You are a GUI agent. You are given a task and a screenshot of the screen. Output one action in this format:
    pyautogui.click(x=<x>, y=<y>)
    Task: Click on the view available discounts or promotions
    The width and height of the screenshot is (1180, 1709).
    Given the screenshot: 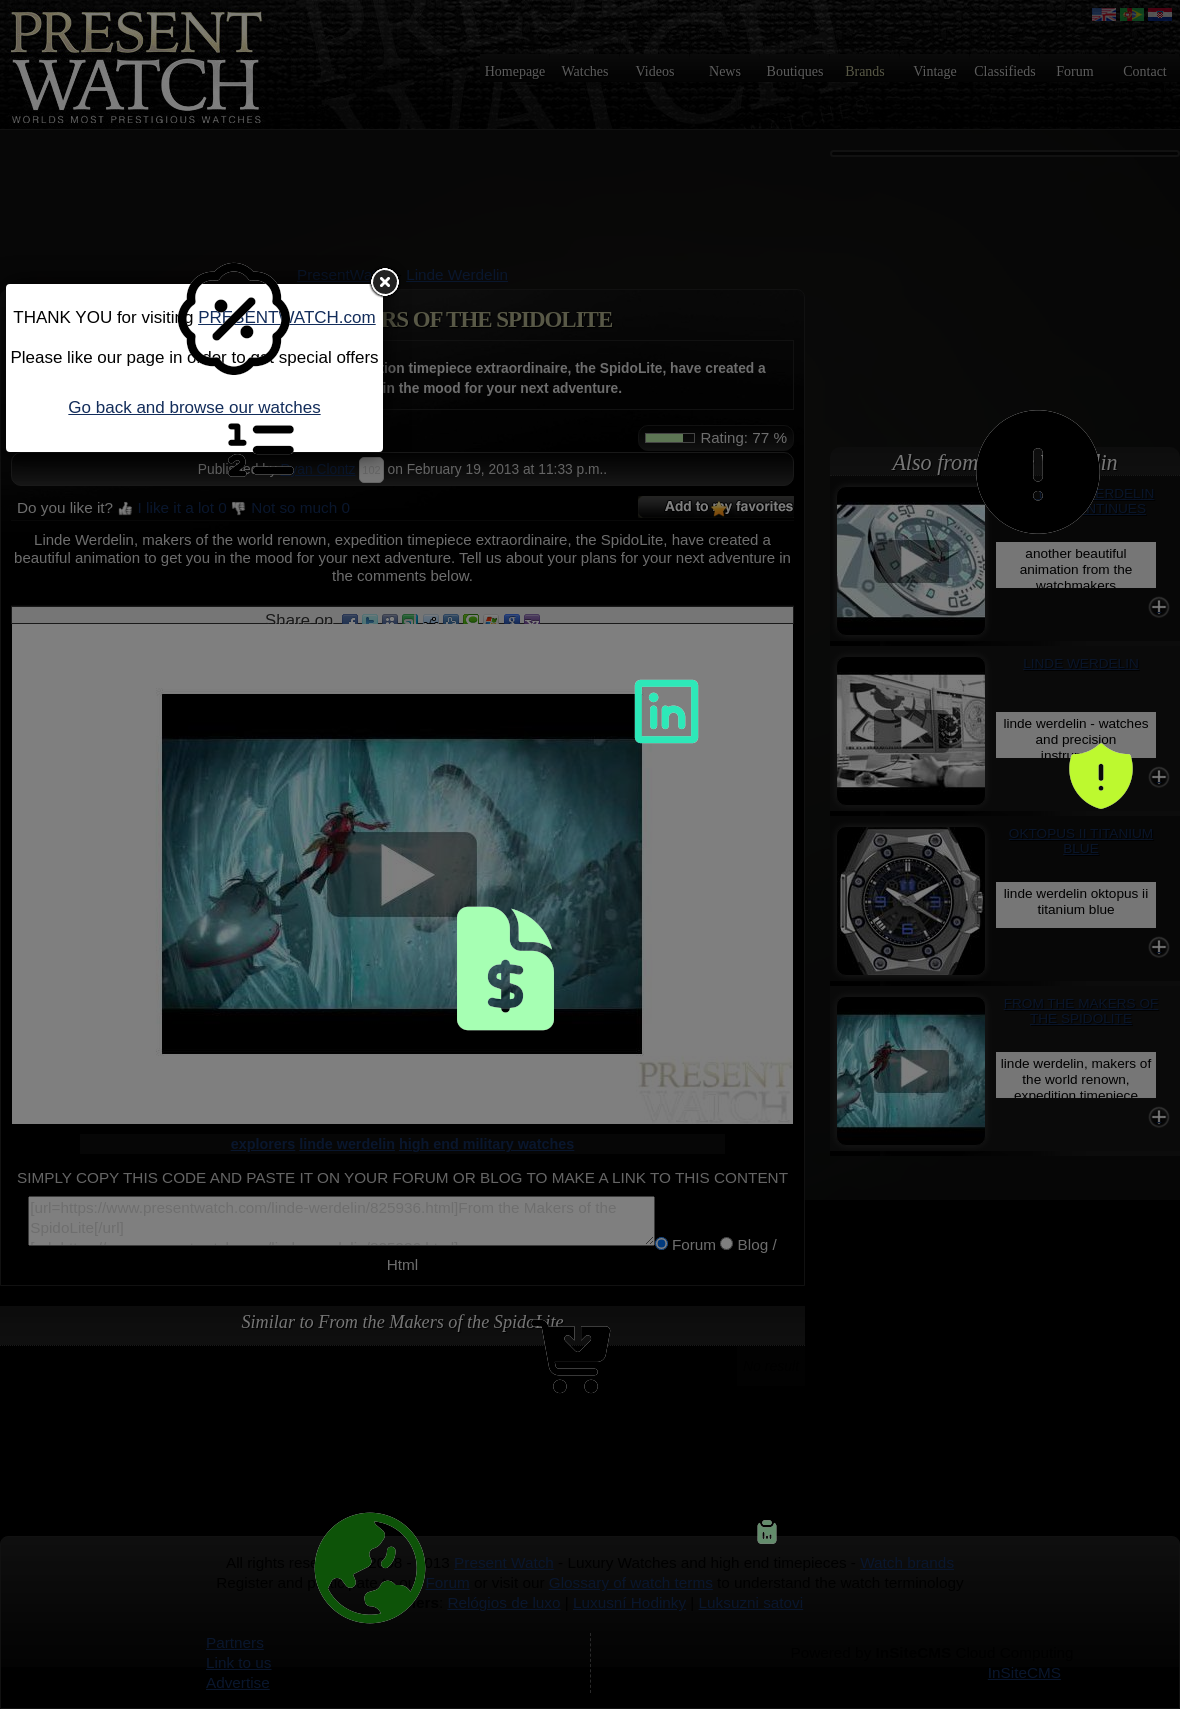 What is the action you would take?
    pyautogui.click(x=234, y=319)
    